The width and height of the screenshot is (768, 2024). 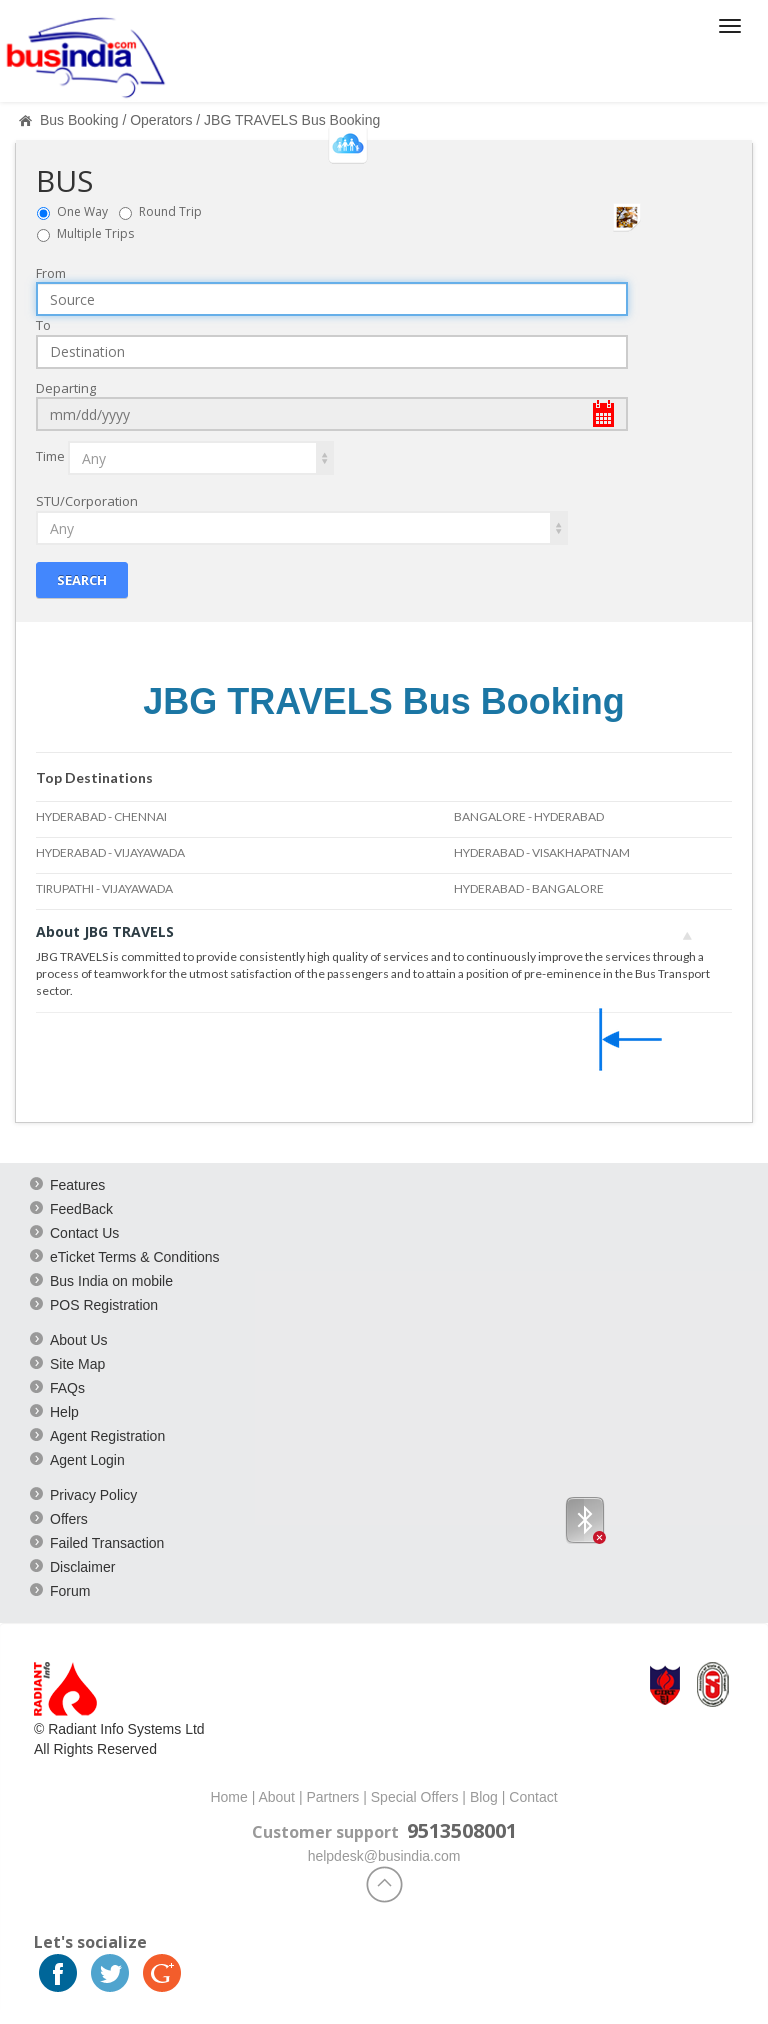 I want to click on bluetooth is currently disabled, so click(x=585, y=1520).